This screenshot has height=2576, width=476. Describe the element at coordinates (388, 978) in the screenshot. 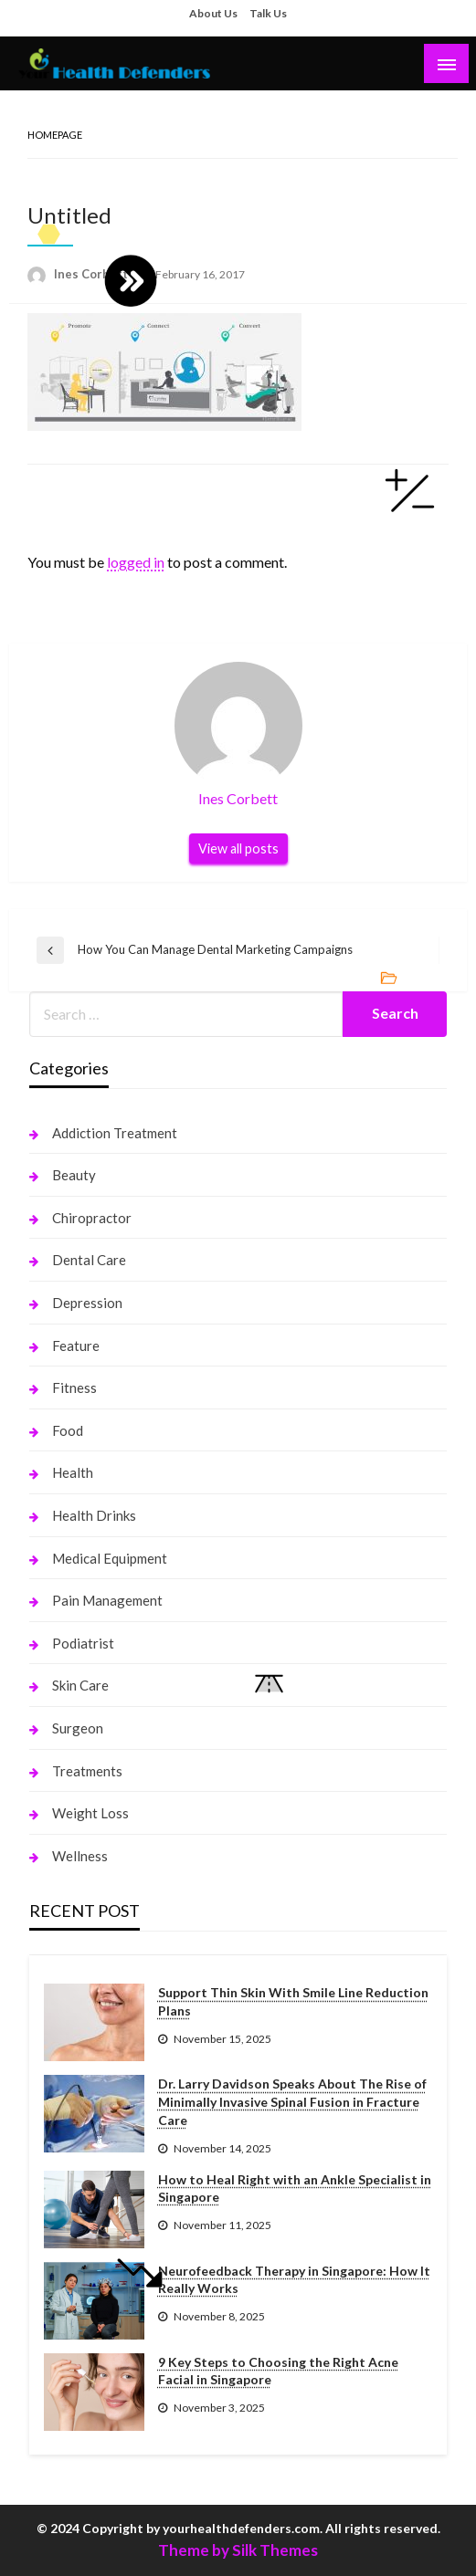

I see `access folder contents` at that location.